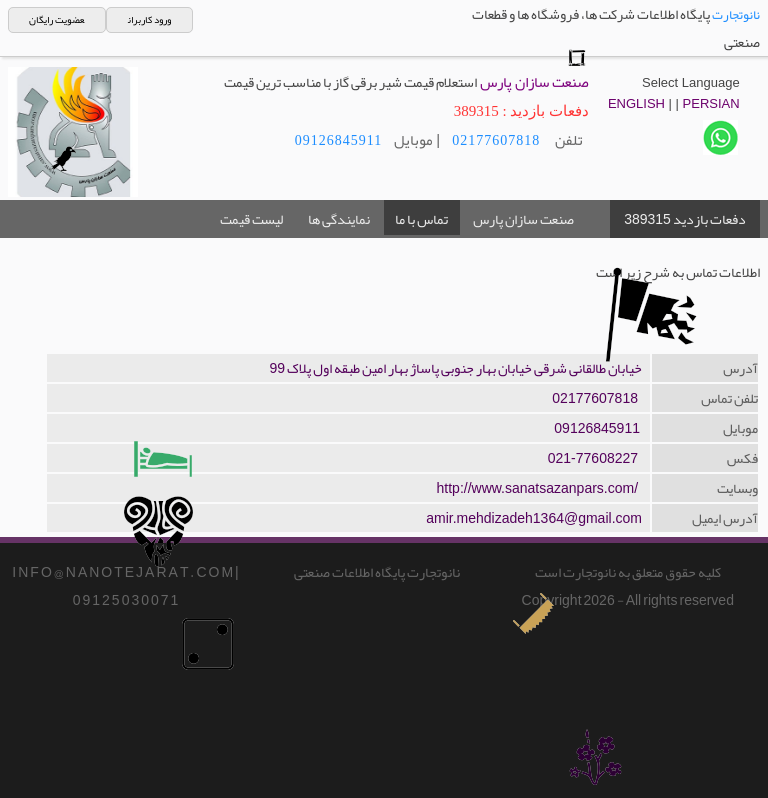 This screenshot has width=768, height=798. I want to click on access woodworking or crafting tools, so click(533, 613).